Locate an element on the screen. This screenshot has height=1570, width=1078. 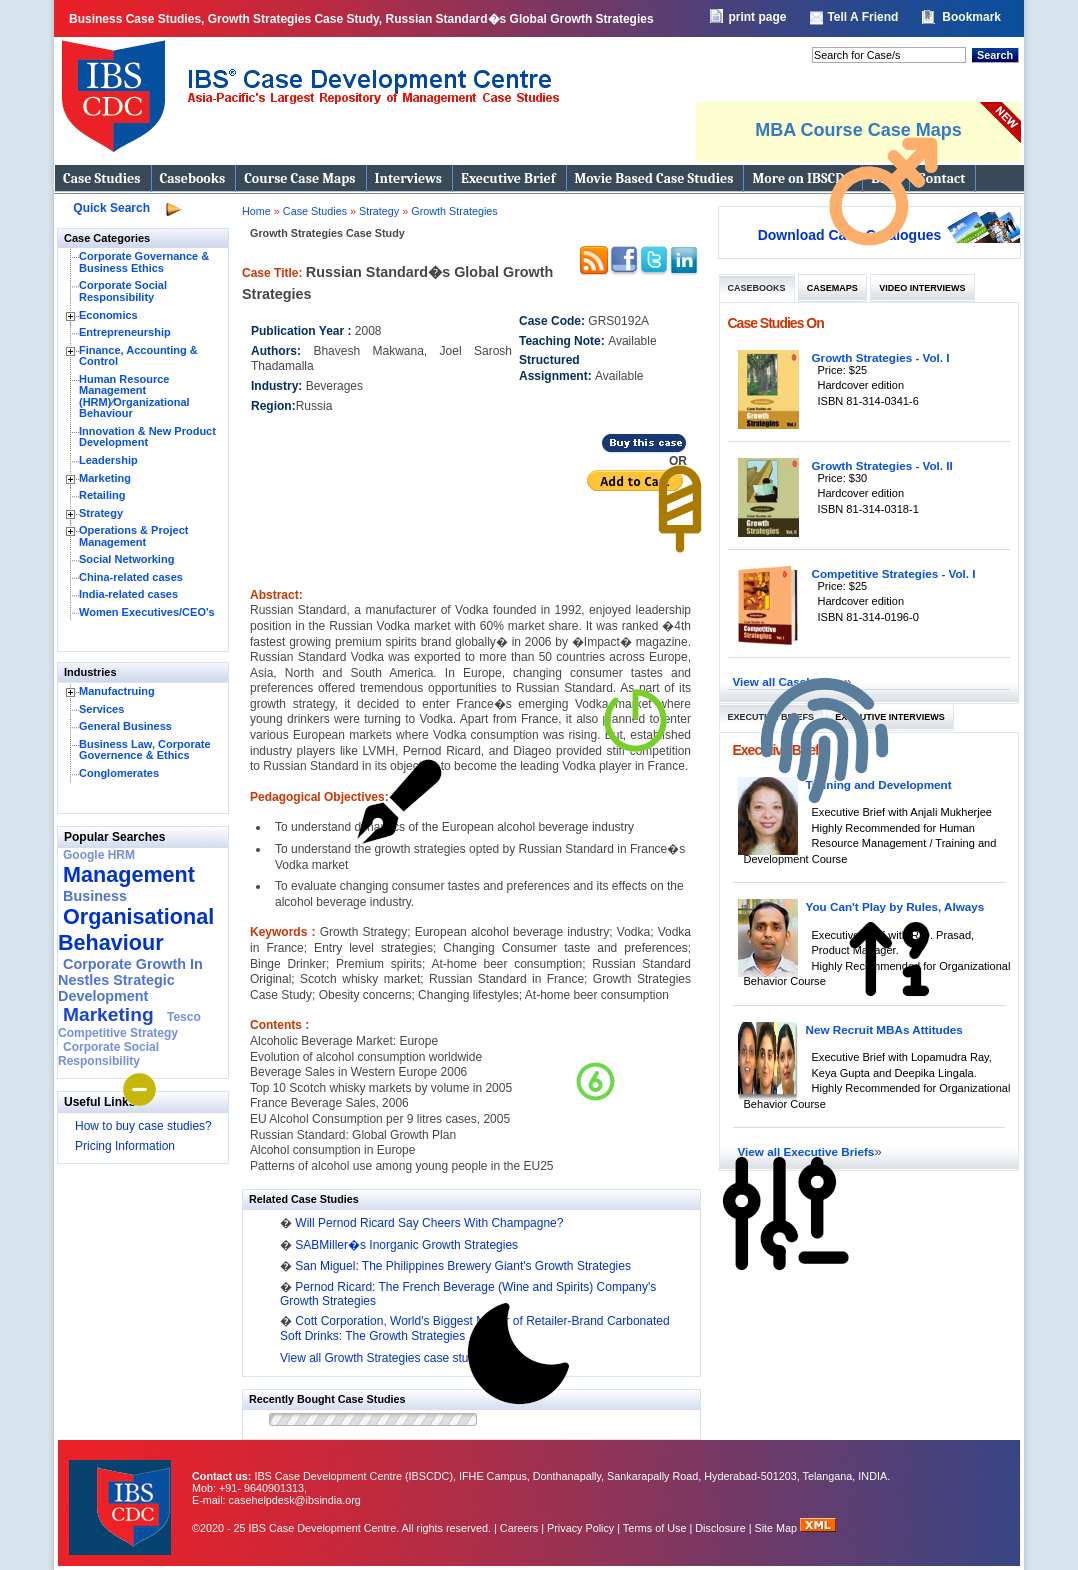
link to gravatar profile settings is located at coordinates (635, 720).